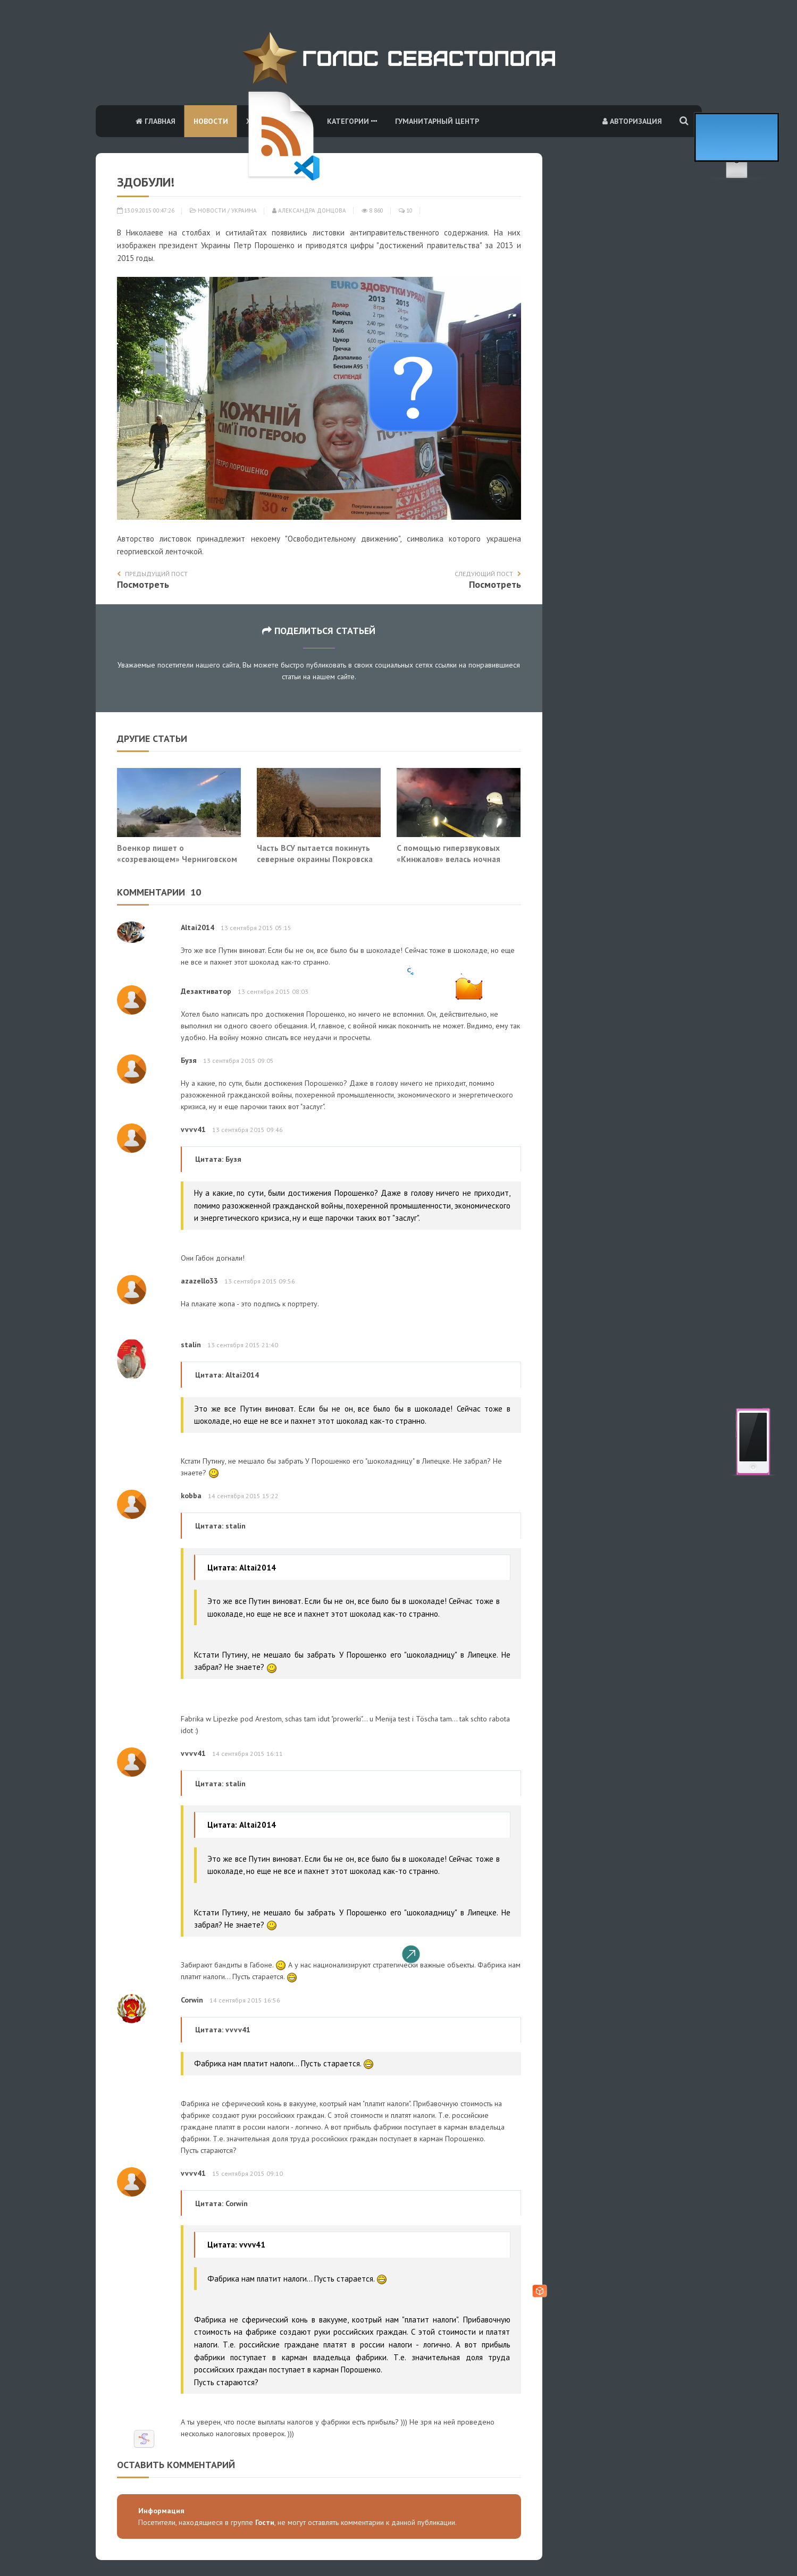 This screenshot has height=2576, width=797. I want to click on open or edit an xml file in visual studio code, so click(281, 136).